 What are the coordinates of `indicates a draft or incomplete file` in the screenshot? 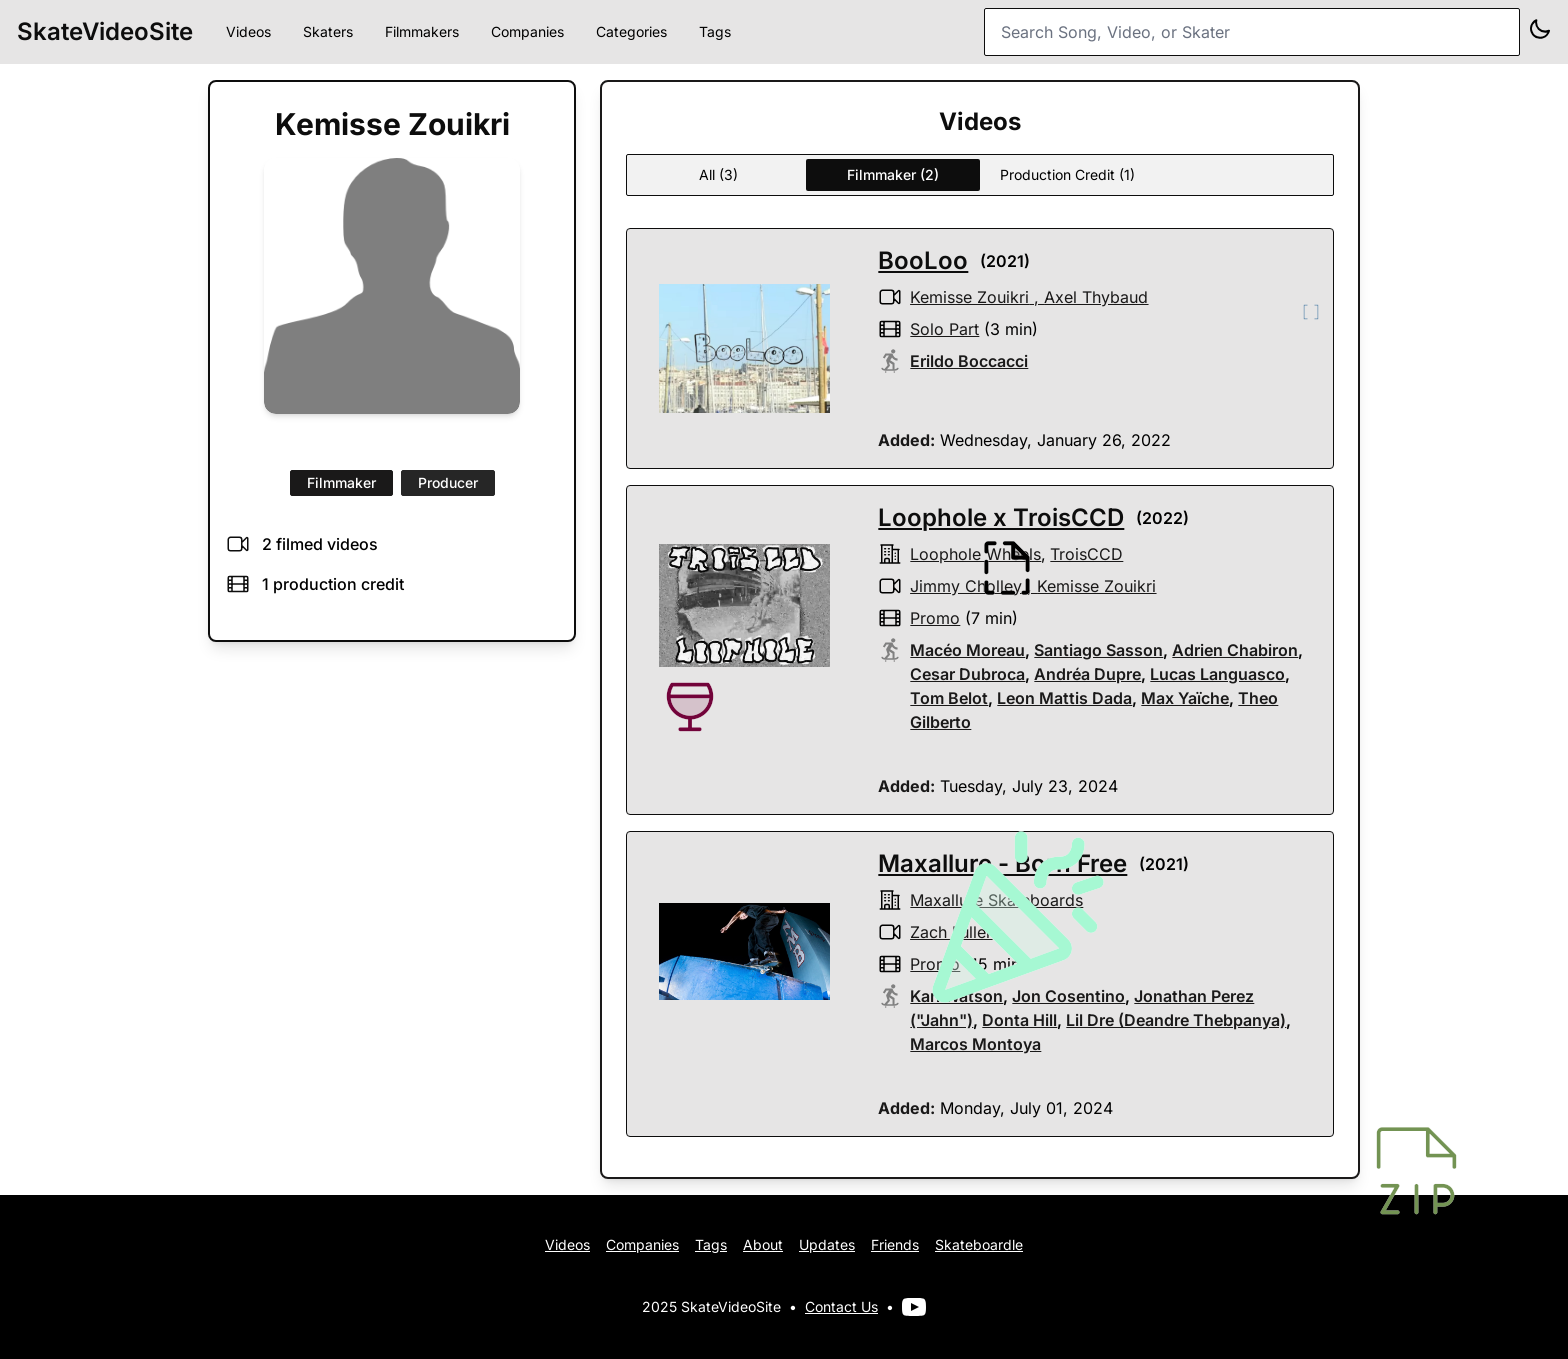 It's located at (1007, 568).